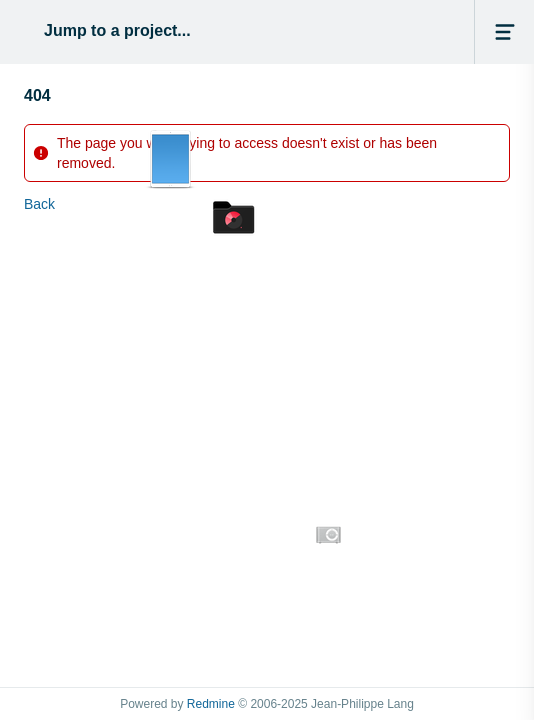 The width and height of the screenshot is (534, 720). Describe the element at coordinates (170, 159) in the screenshot. I see `iPad Air with cellular connectivity` at that location.